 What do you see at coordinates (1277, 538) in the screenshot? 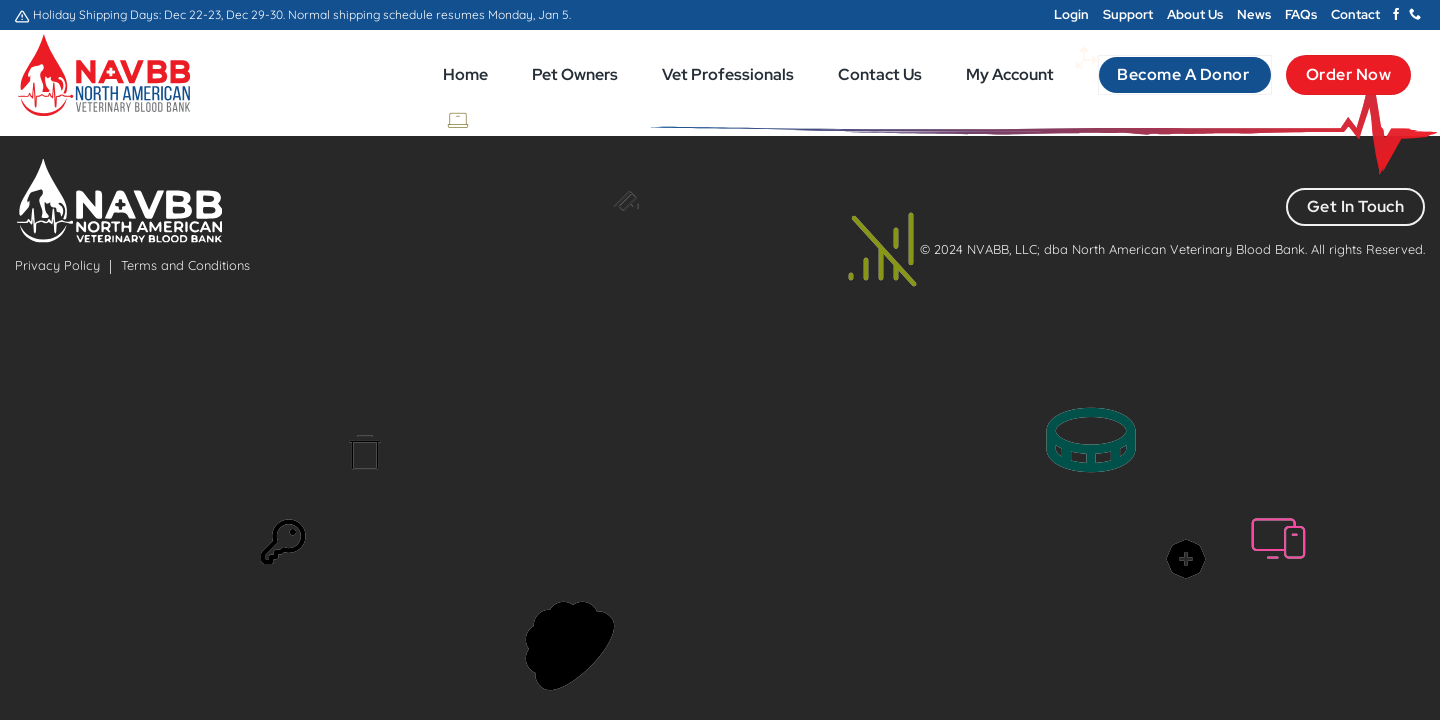
I see `manage connected devices` at bounding box center [1277, 538].